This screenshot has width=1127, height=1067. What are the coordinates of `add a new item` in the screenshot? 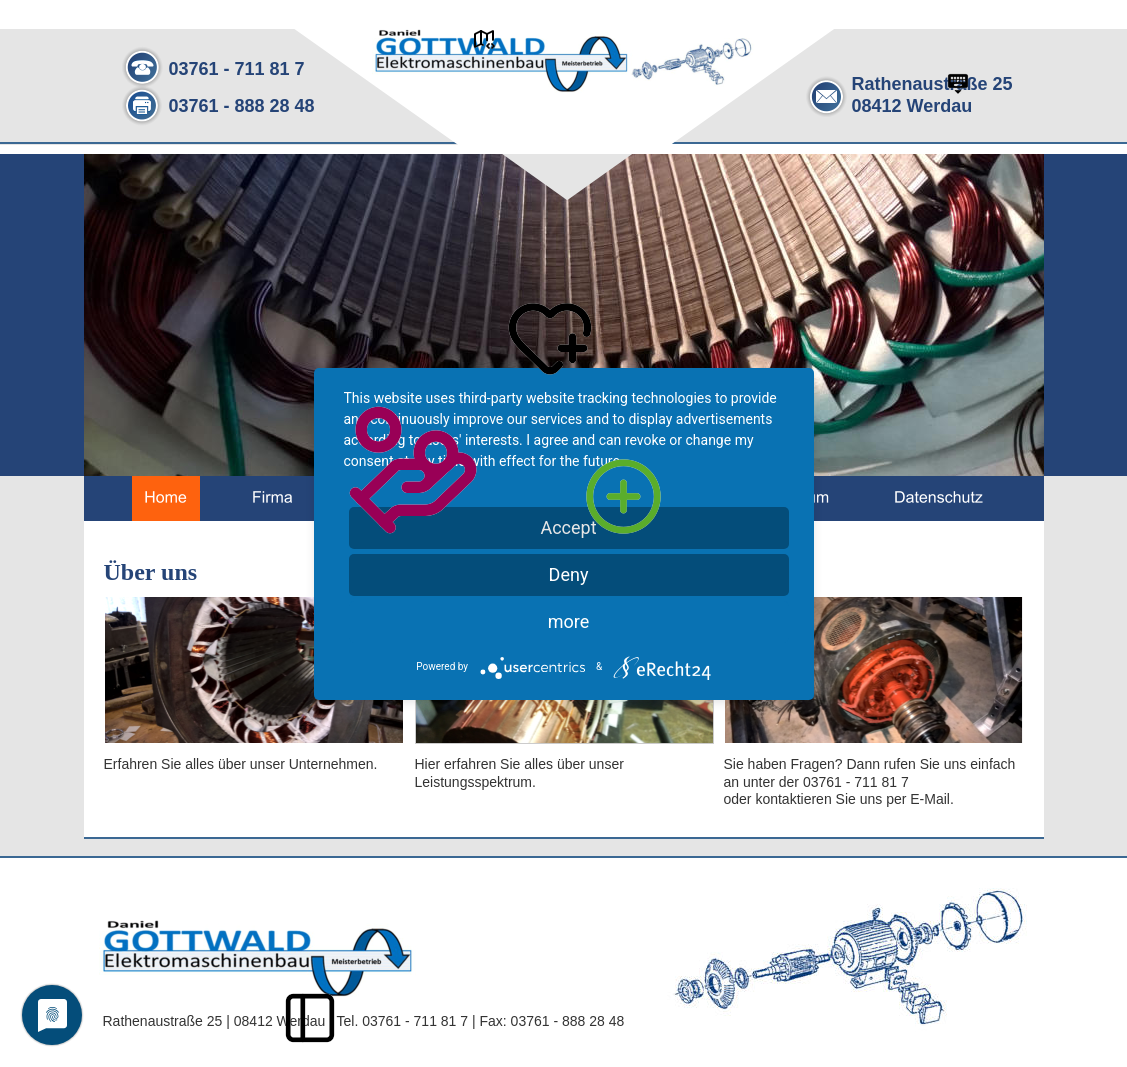 It's located at (623, 496).